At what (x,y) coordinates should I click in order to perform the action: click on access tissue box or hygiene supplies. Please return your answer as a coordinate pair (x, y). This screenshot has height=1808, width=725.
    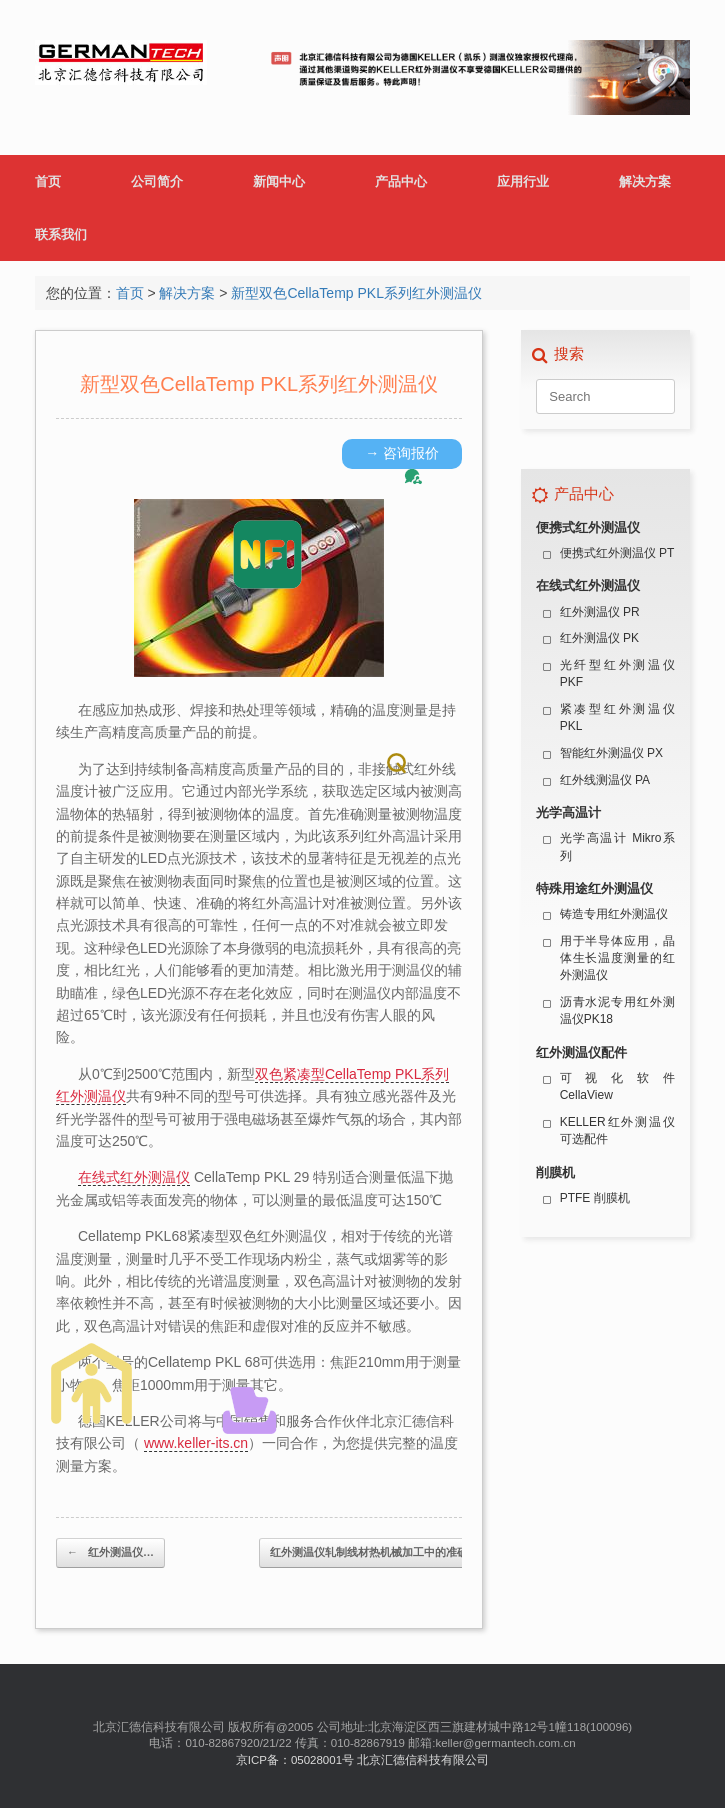
    Looking at the image, I should click on (249, 1410).